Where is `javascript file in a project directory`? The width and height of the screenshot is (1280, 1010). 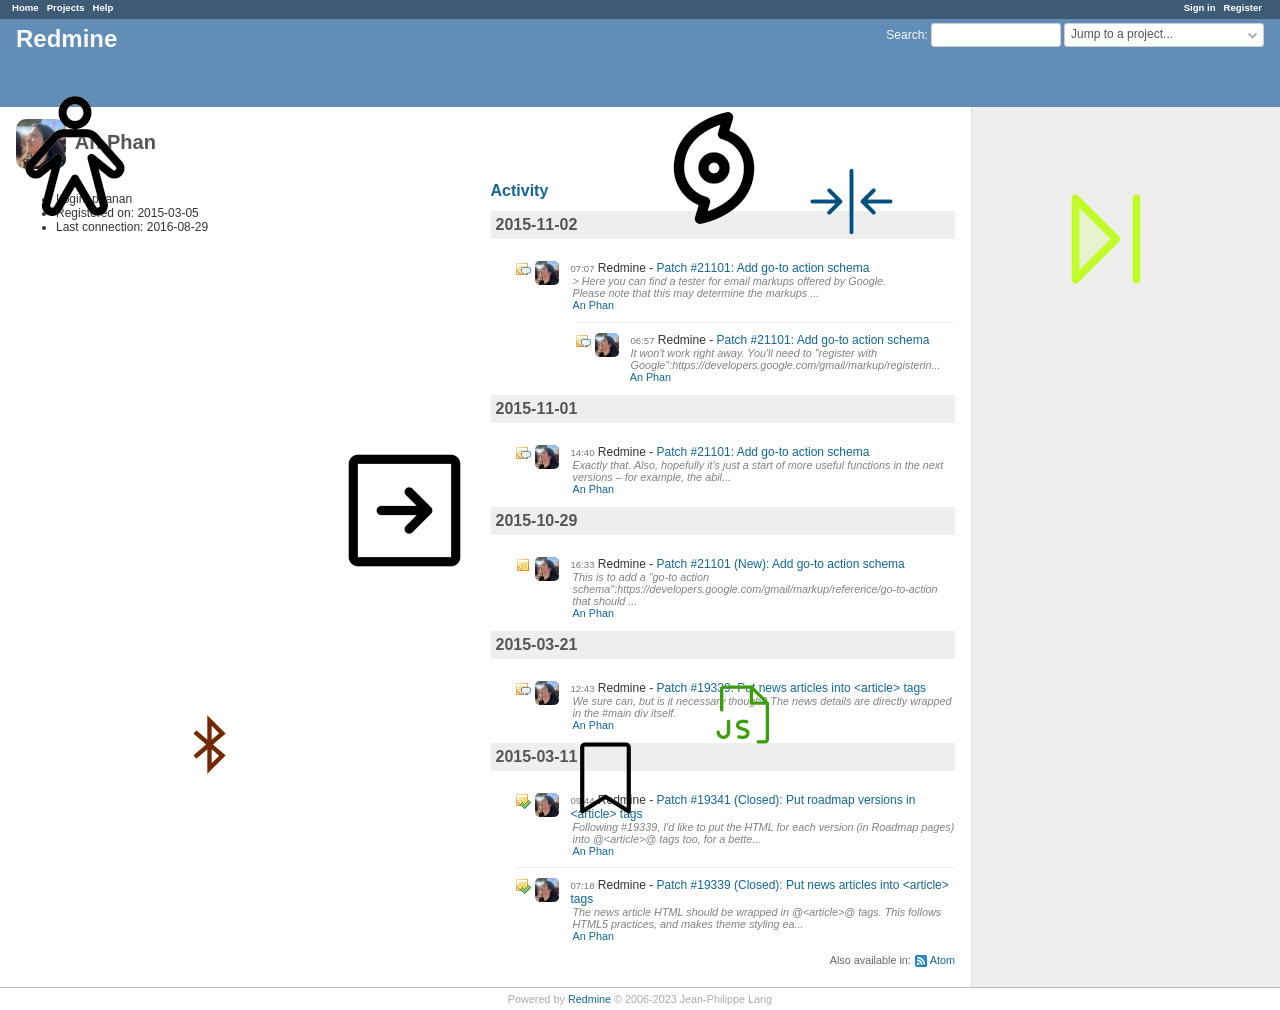
javascript file in a project directory is located at coordinates (744, 714).